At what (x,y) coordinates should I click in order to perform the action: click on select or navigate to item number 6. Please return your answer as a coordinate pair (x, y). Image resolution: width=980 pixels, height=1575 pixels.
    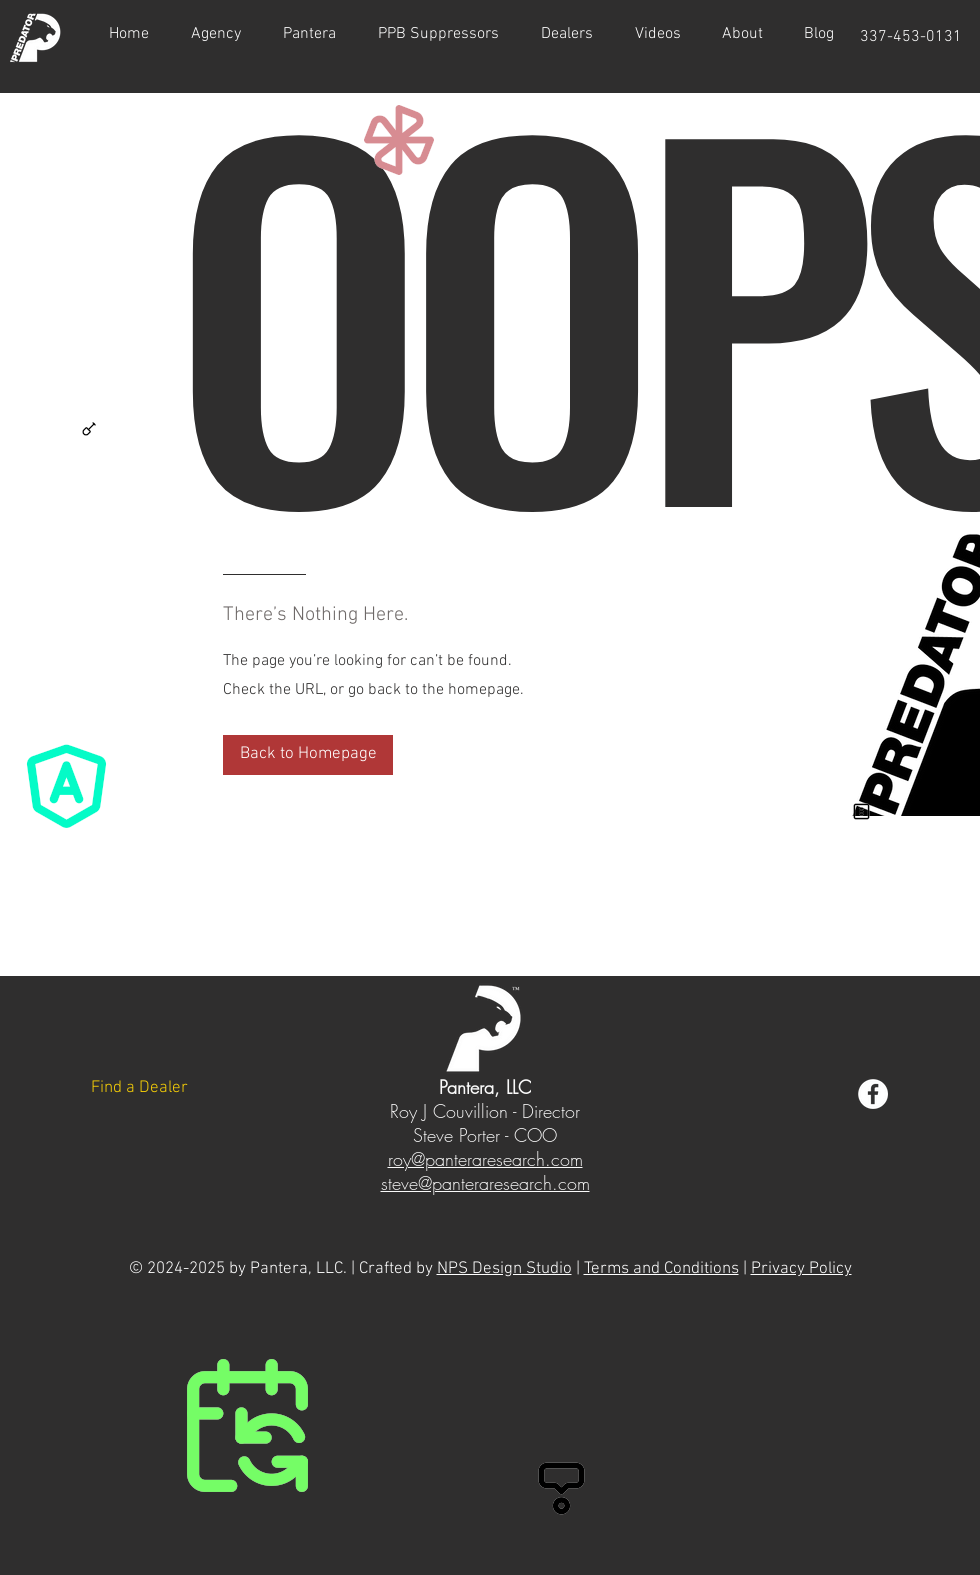
    Looking at the image, I should click on (861, 811).